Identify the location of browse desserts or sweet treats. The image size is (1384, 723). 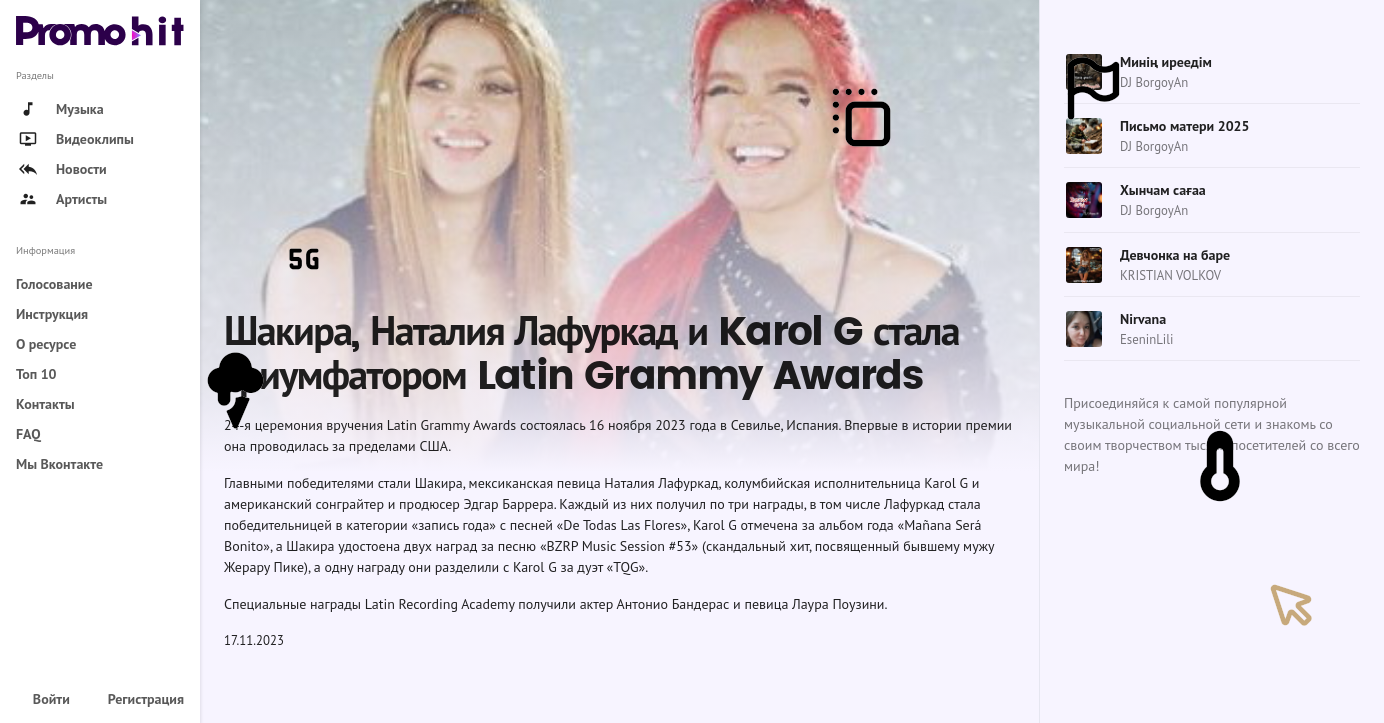
(235, 390).